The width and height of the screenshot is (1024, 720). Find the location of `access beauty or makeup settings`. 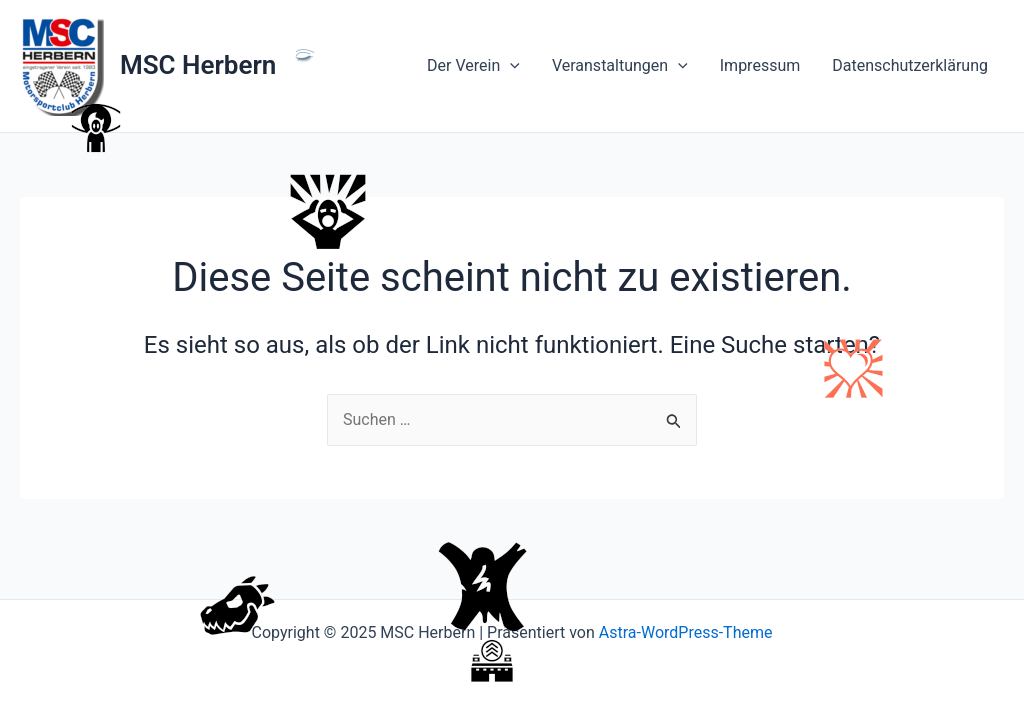

access beauty or makeup settings is located at coordinates (305, 56).